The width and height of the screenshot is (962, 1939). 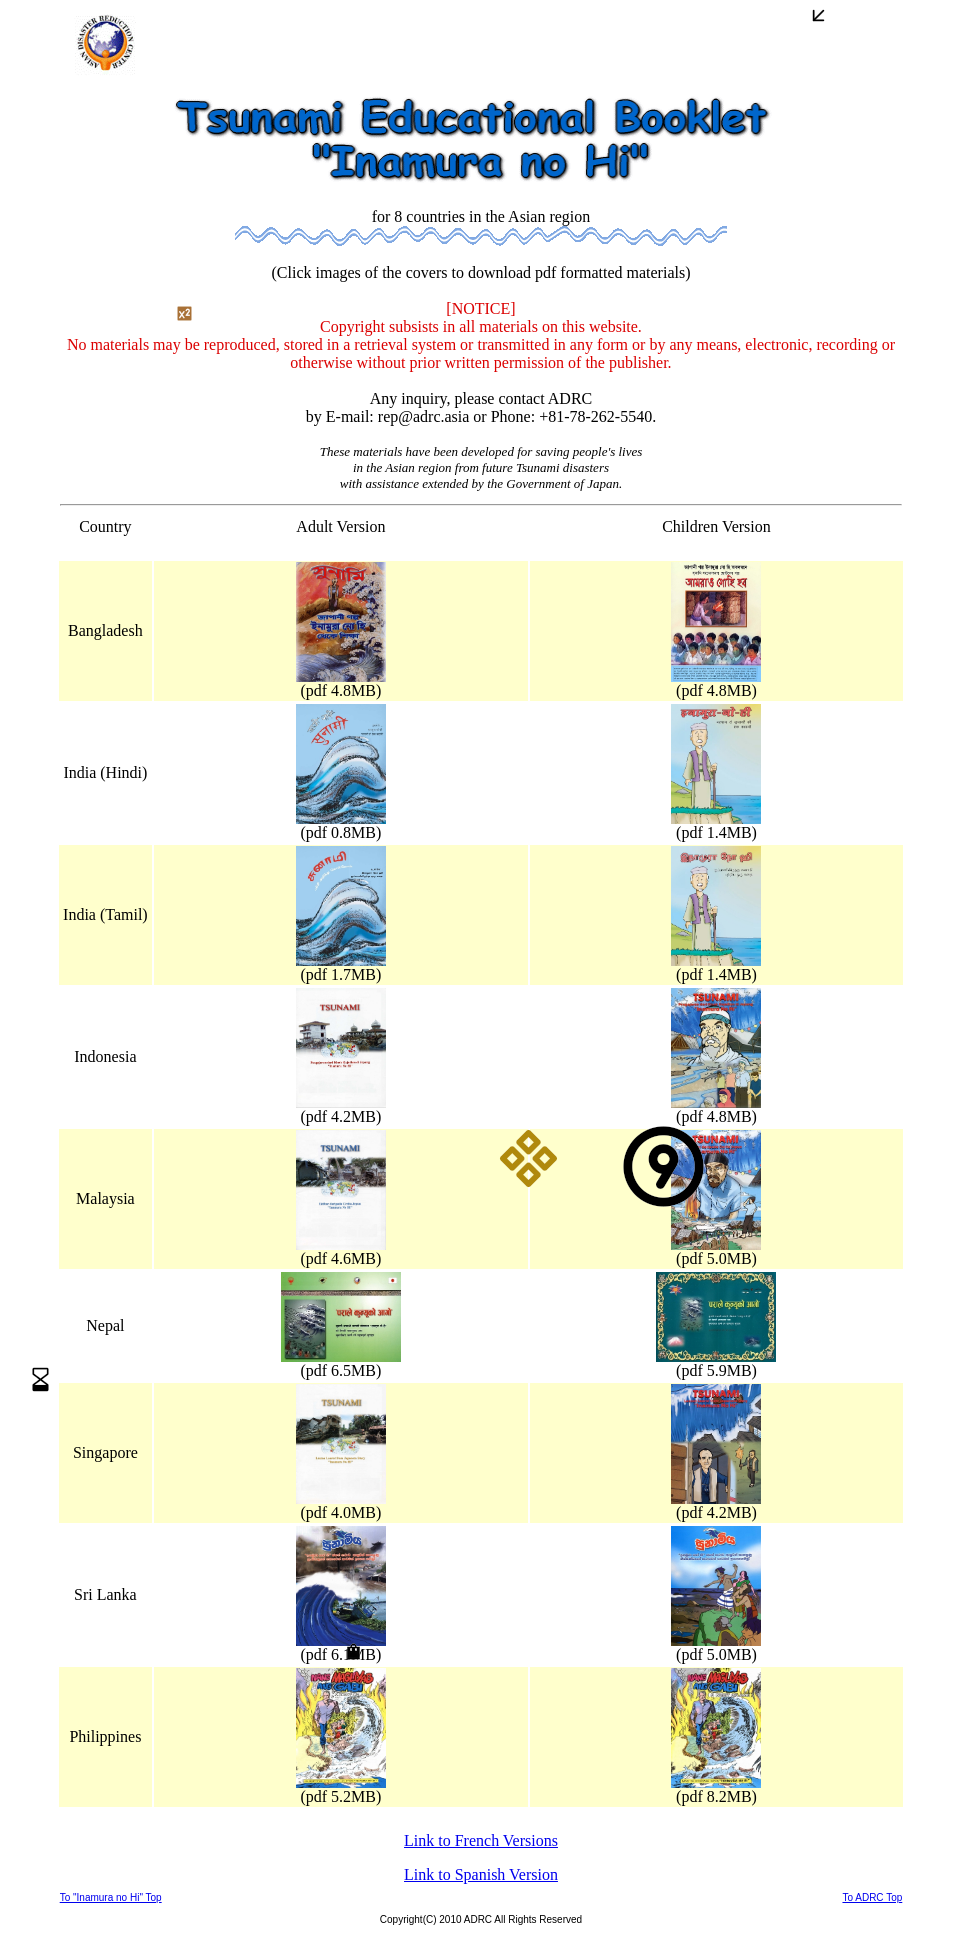 I want to click on indicates item number nine in a list or sequence, so click(x=663, y=1166).